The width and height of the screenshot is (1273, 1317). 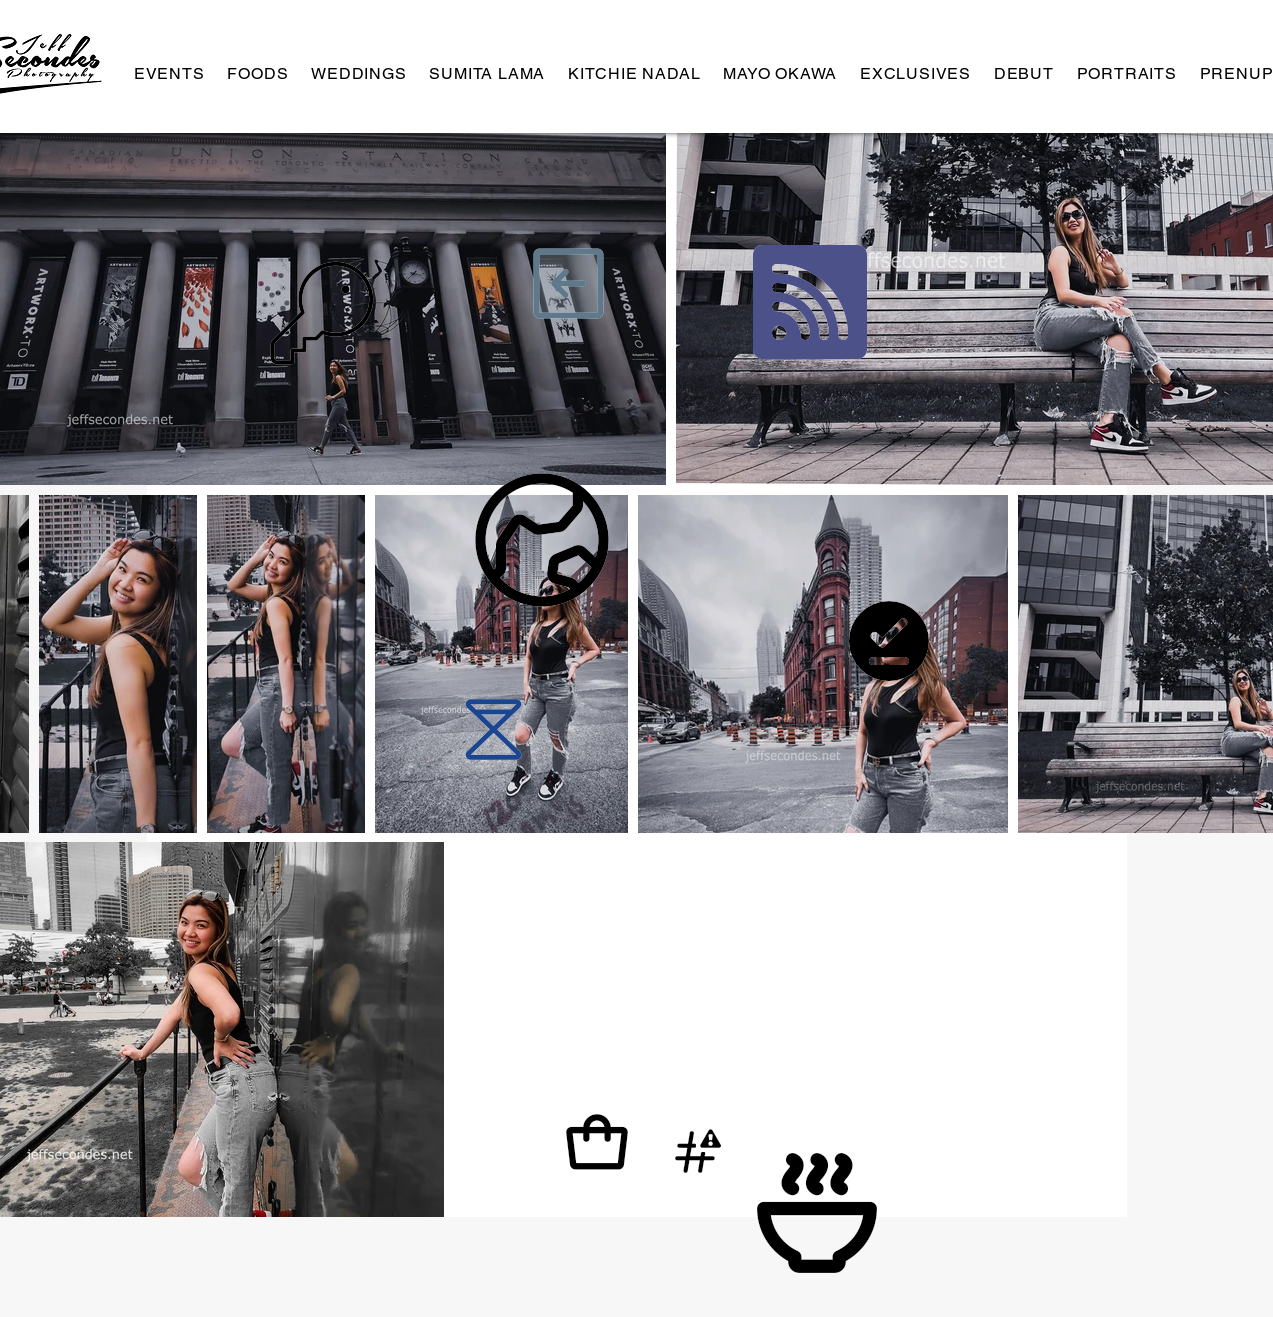 What do you see at coordinates (810, 302) in the screenshot?
I see `subscribe to RSS feed` at bounding box center [810, 302].